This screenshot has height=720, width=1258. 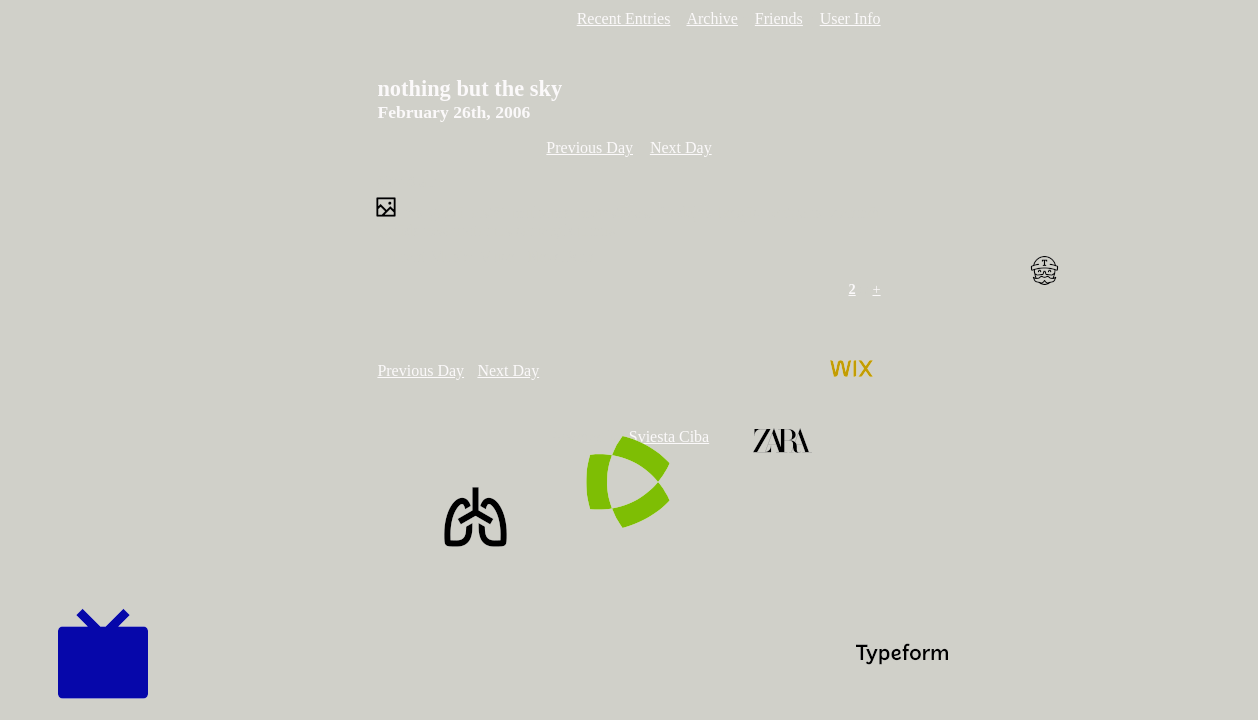 What do you see at coordinates (628, 482) in the screenshot?
I see `Clarivate company logo` at bounding box center [628, 482].